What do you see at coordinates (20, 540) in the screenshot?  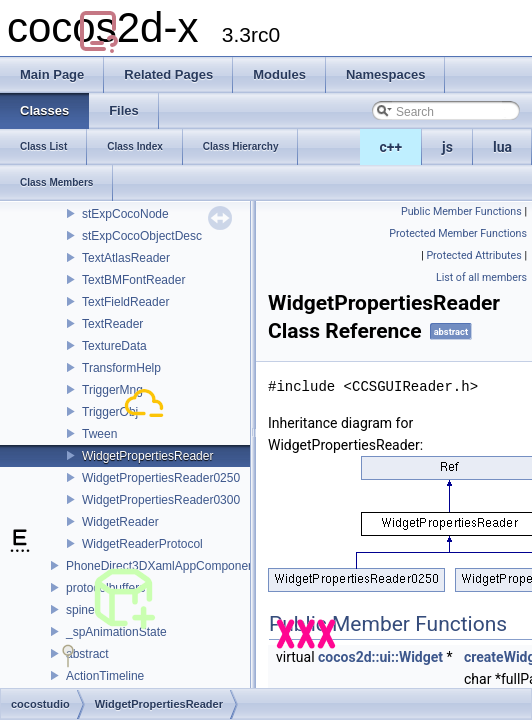 I see `apply text emphasis or bold formatting` at bounding box center [20, 540].